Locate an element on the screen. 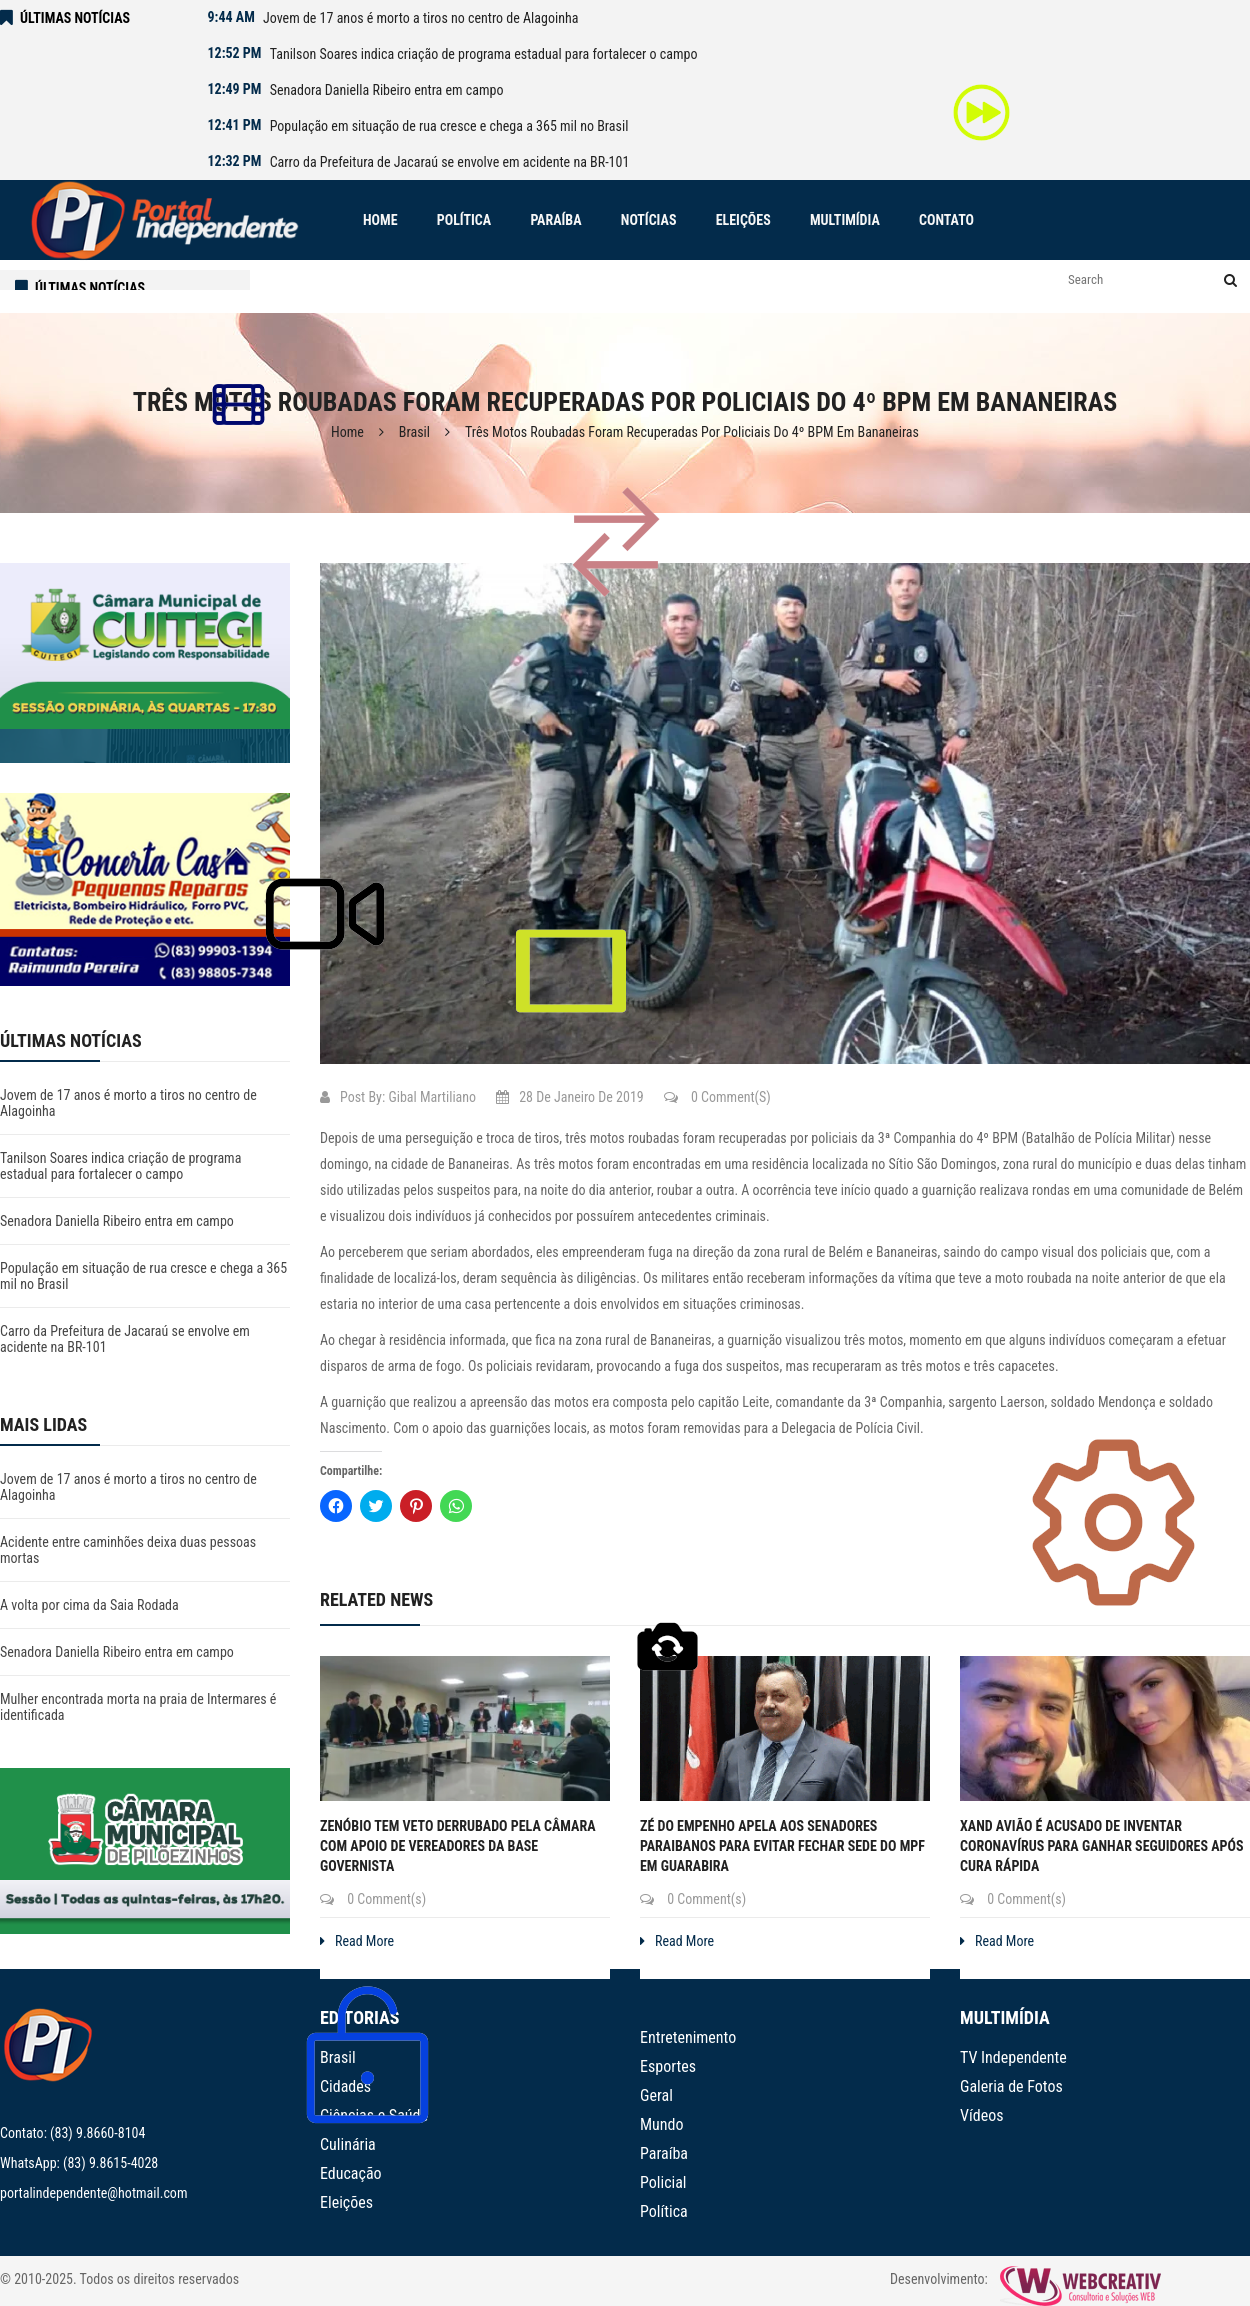  switch between front and rear camera is located at coordinates (667, 1646).